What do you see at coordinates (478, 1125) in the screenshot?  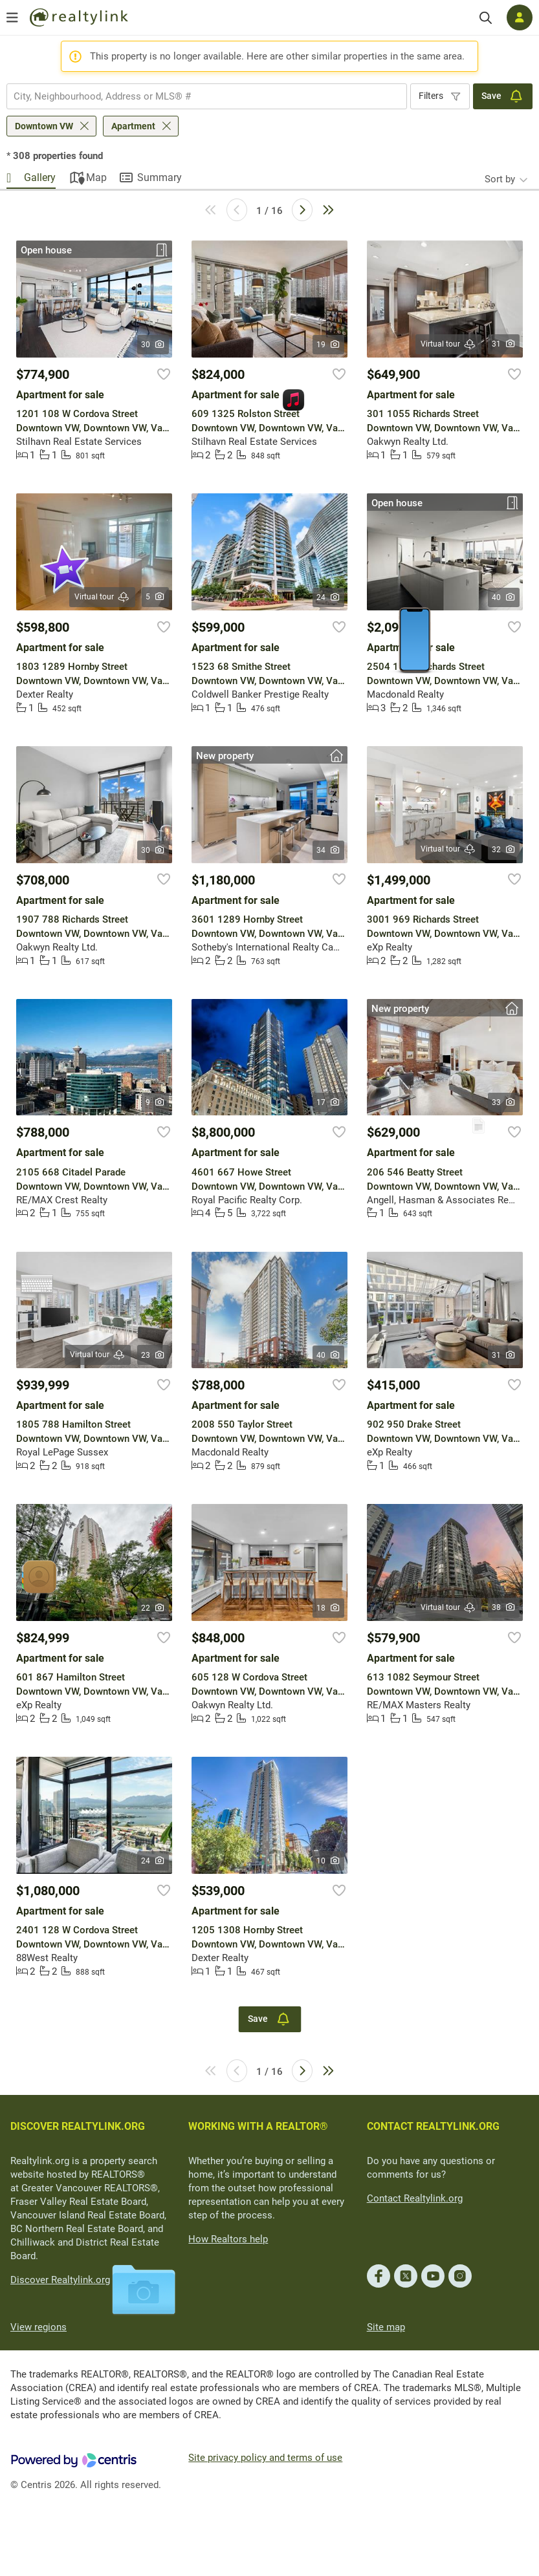 I see `open a text document` at bounding box center [478, 1125].